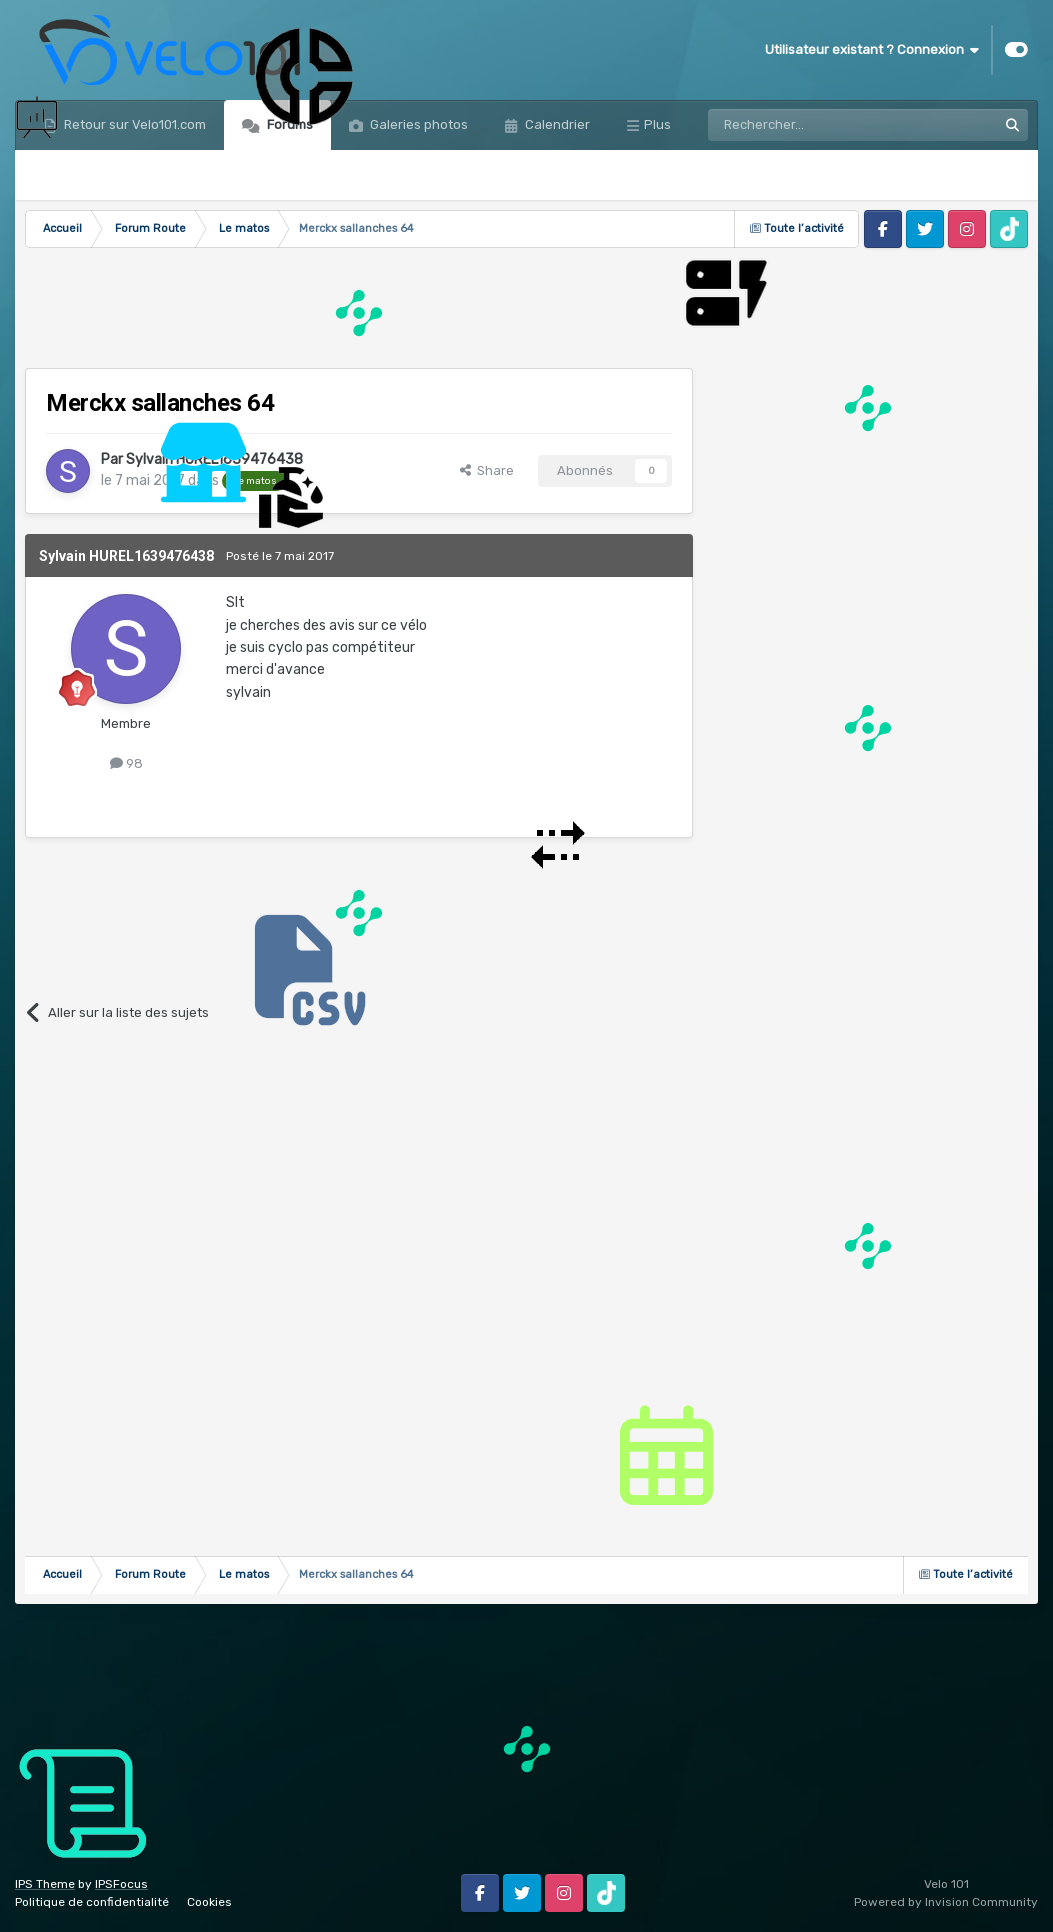 Image resolution: width=1053 pixels, height=1932 pixels. I want to click on hand sanitizer or hand washing station available, so click(292, 497).